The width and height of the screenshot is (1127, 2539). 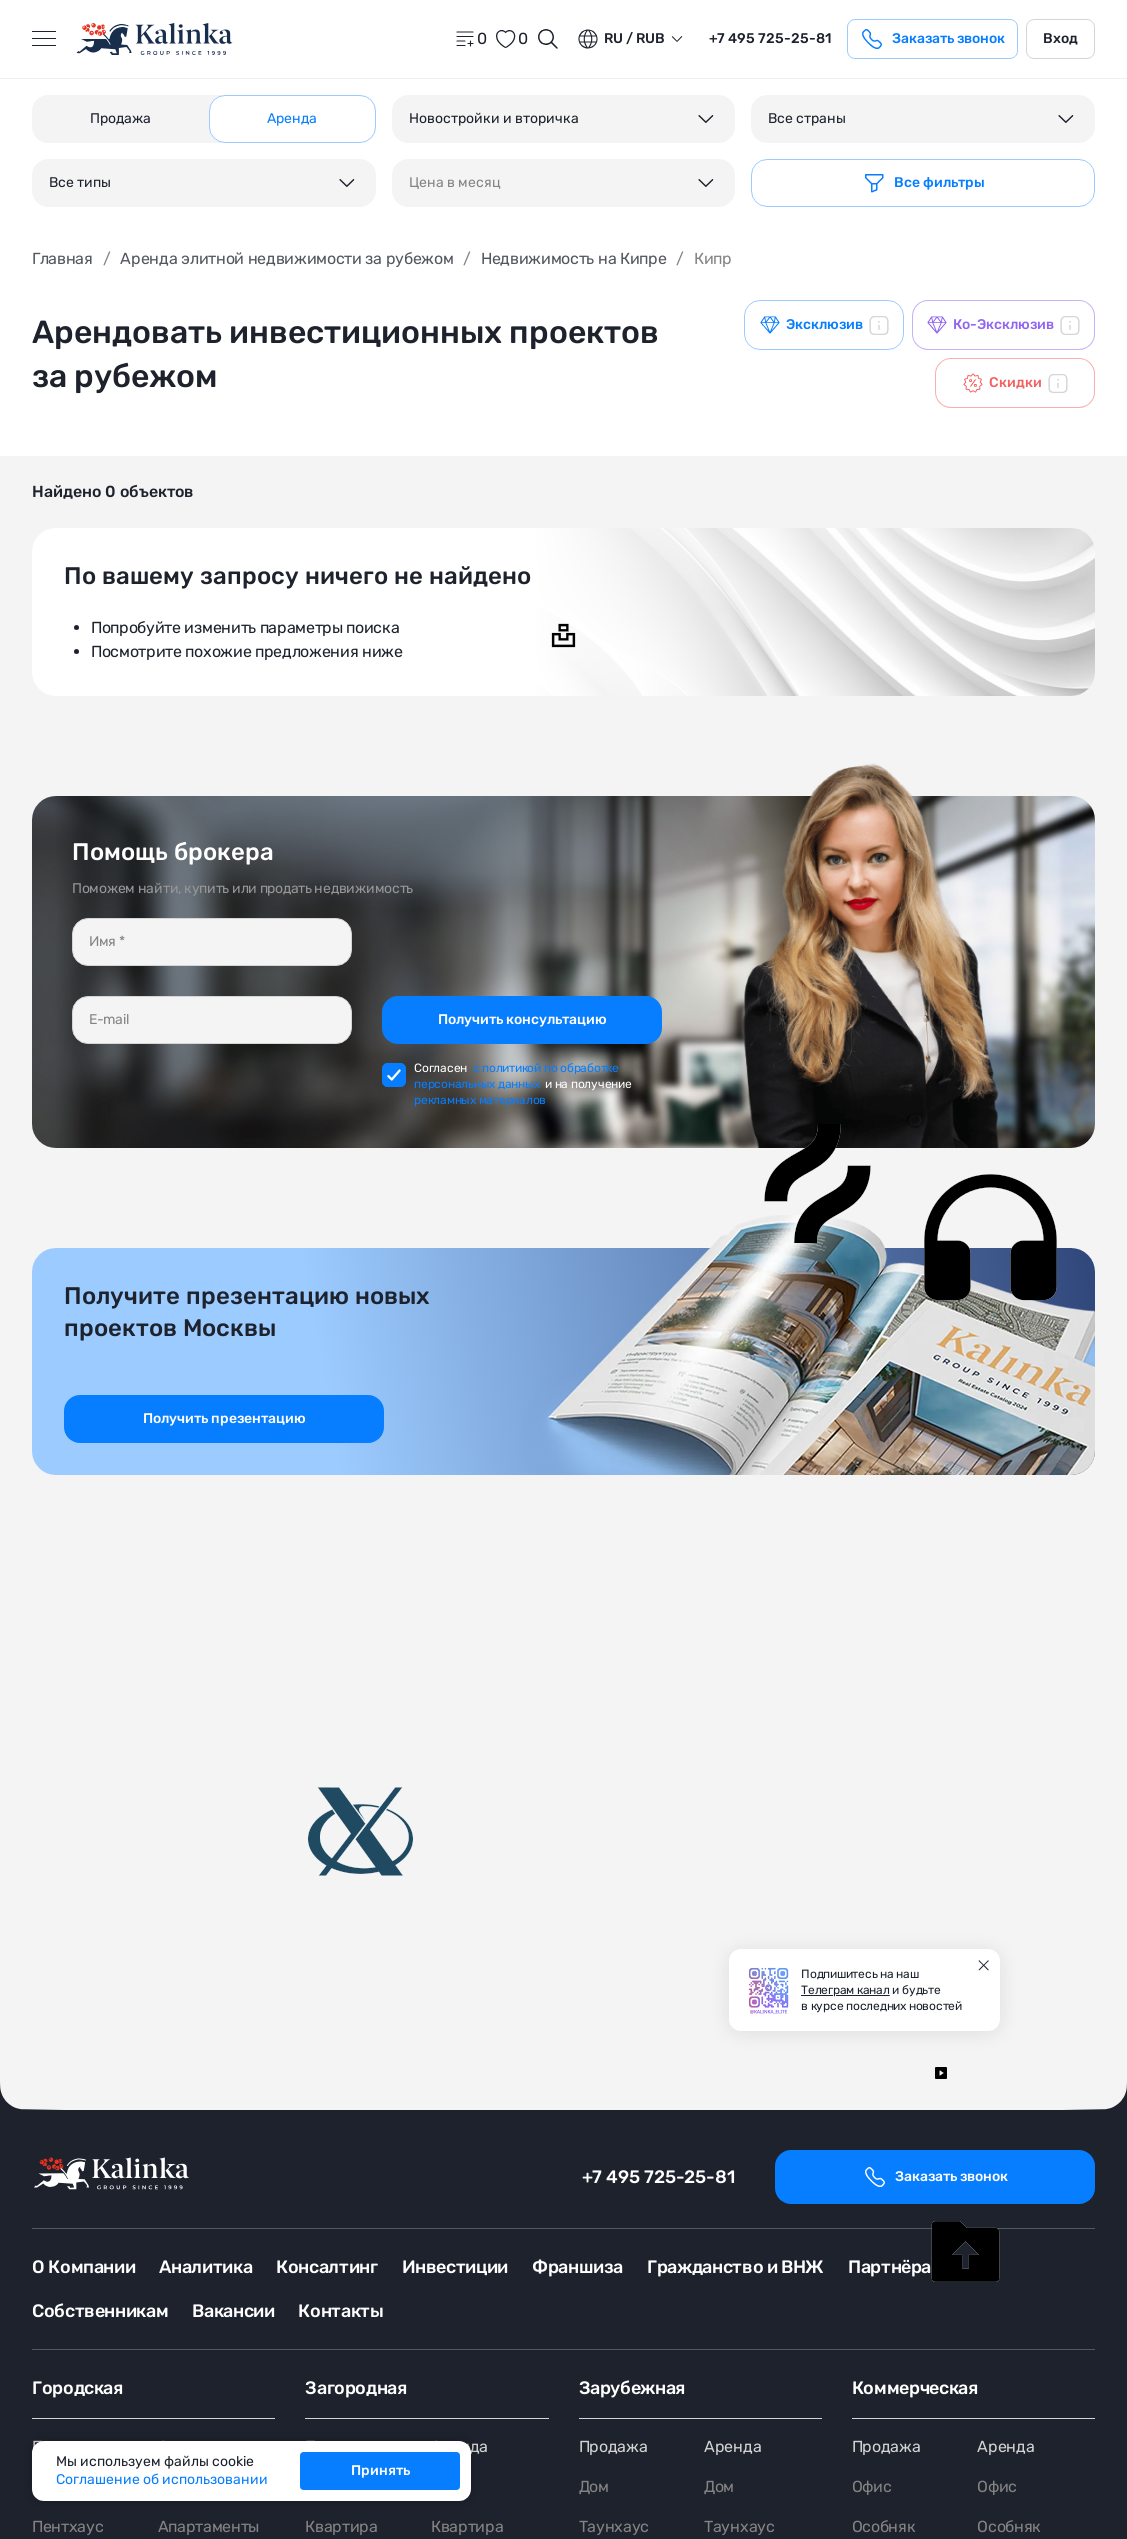 I want to click on link to X.Org Foundation website, so click(x=360, y=1831).